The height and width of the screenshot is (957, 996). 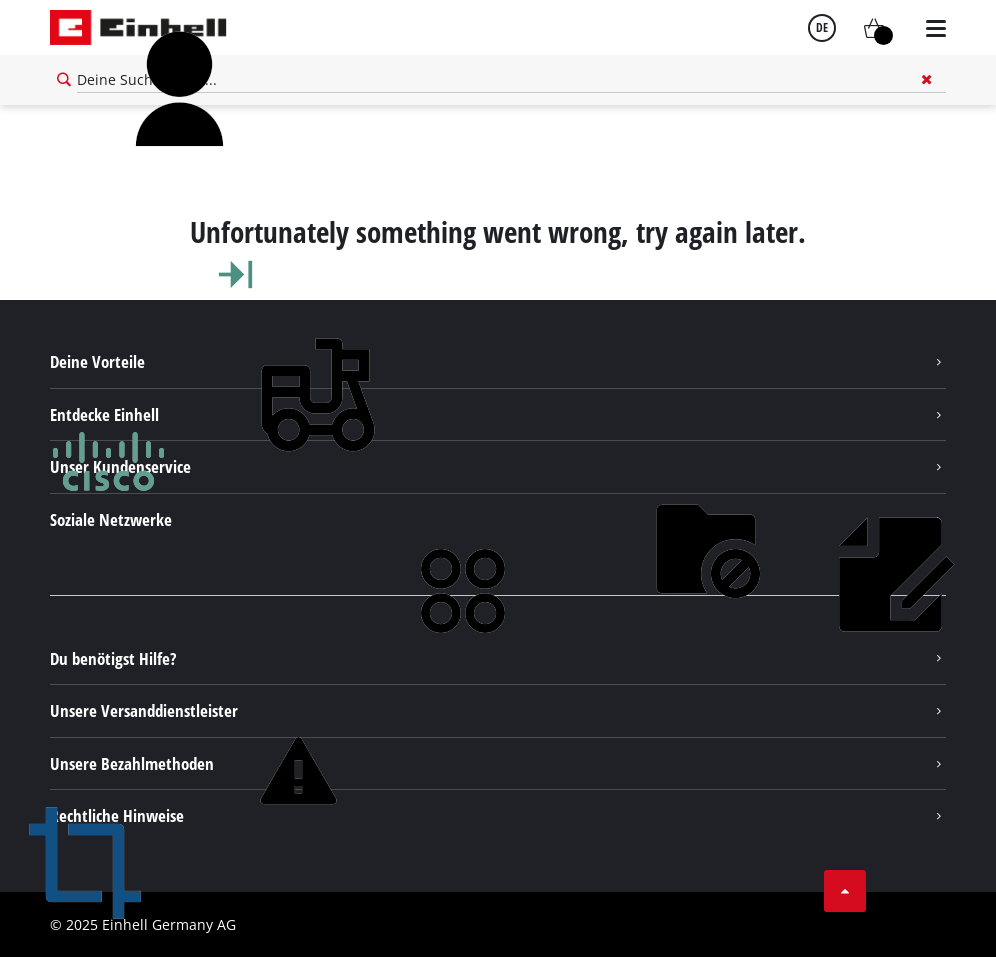 What do you see at coordinates (315, 397) in the screenshot?
I see `select e-bike as transportation mode` at bounding box center [315, 397].